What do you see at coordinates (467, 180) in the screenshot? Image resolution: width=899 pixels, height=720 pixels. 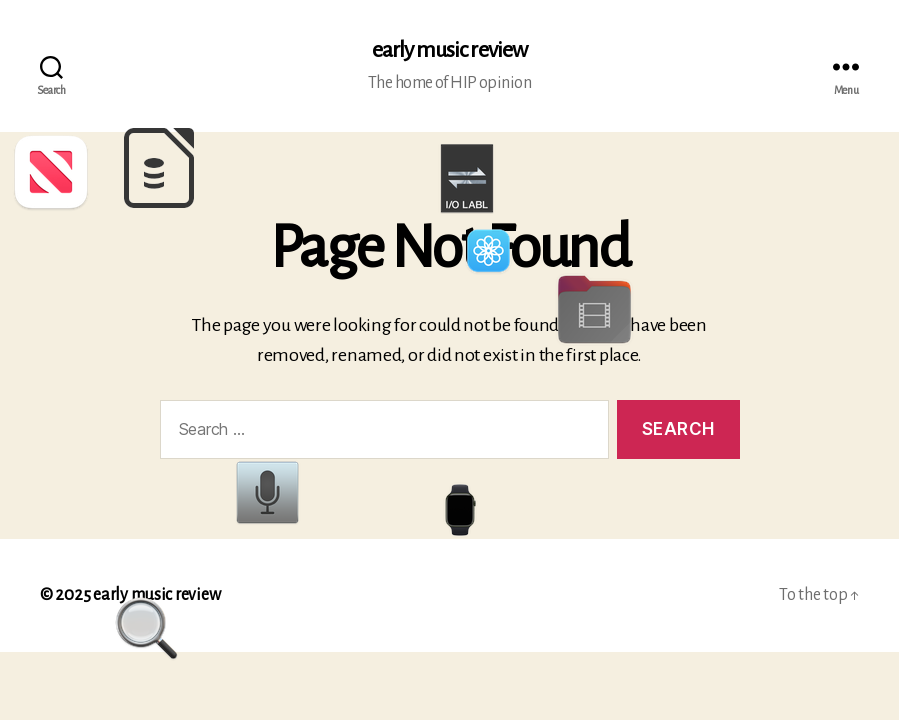 I see `configure audio input/output settings in GarageBand` at bounding box center [467, 180].